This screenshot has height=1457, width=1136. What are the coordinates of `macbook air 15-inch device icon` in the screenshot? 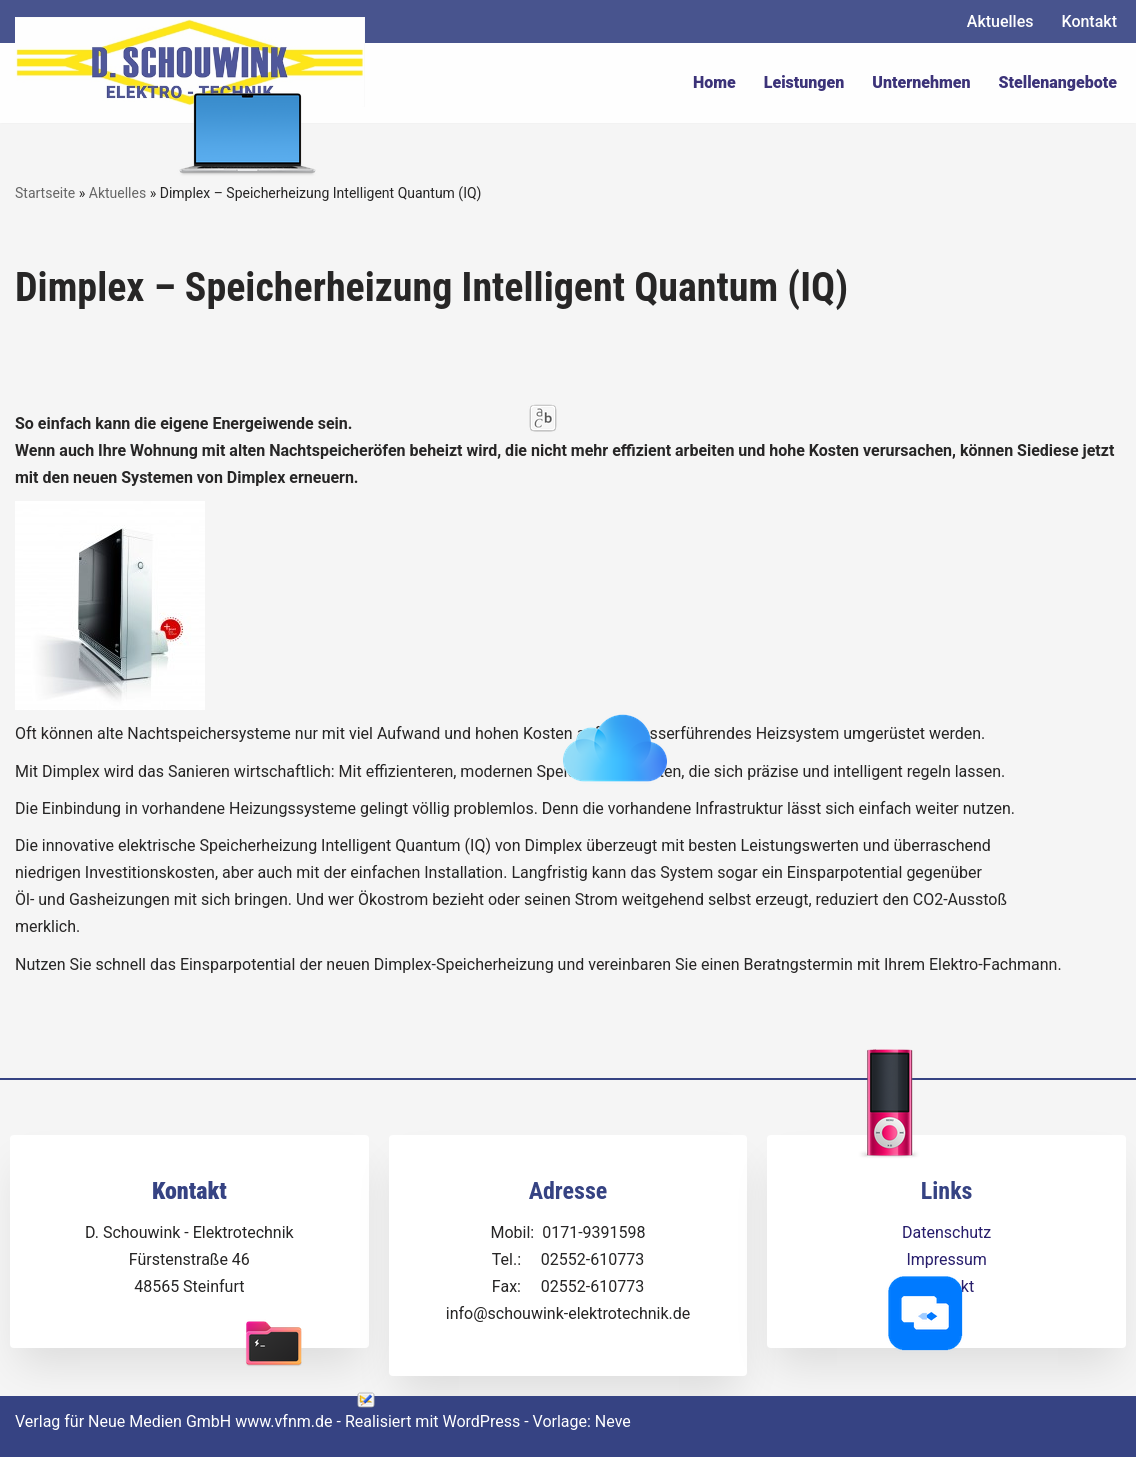 It's located at (247, 126).